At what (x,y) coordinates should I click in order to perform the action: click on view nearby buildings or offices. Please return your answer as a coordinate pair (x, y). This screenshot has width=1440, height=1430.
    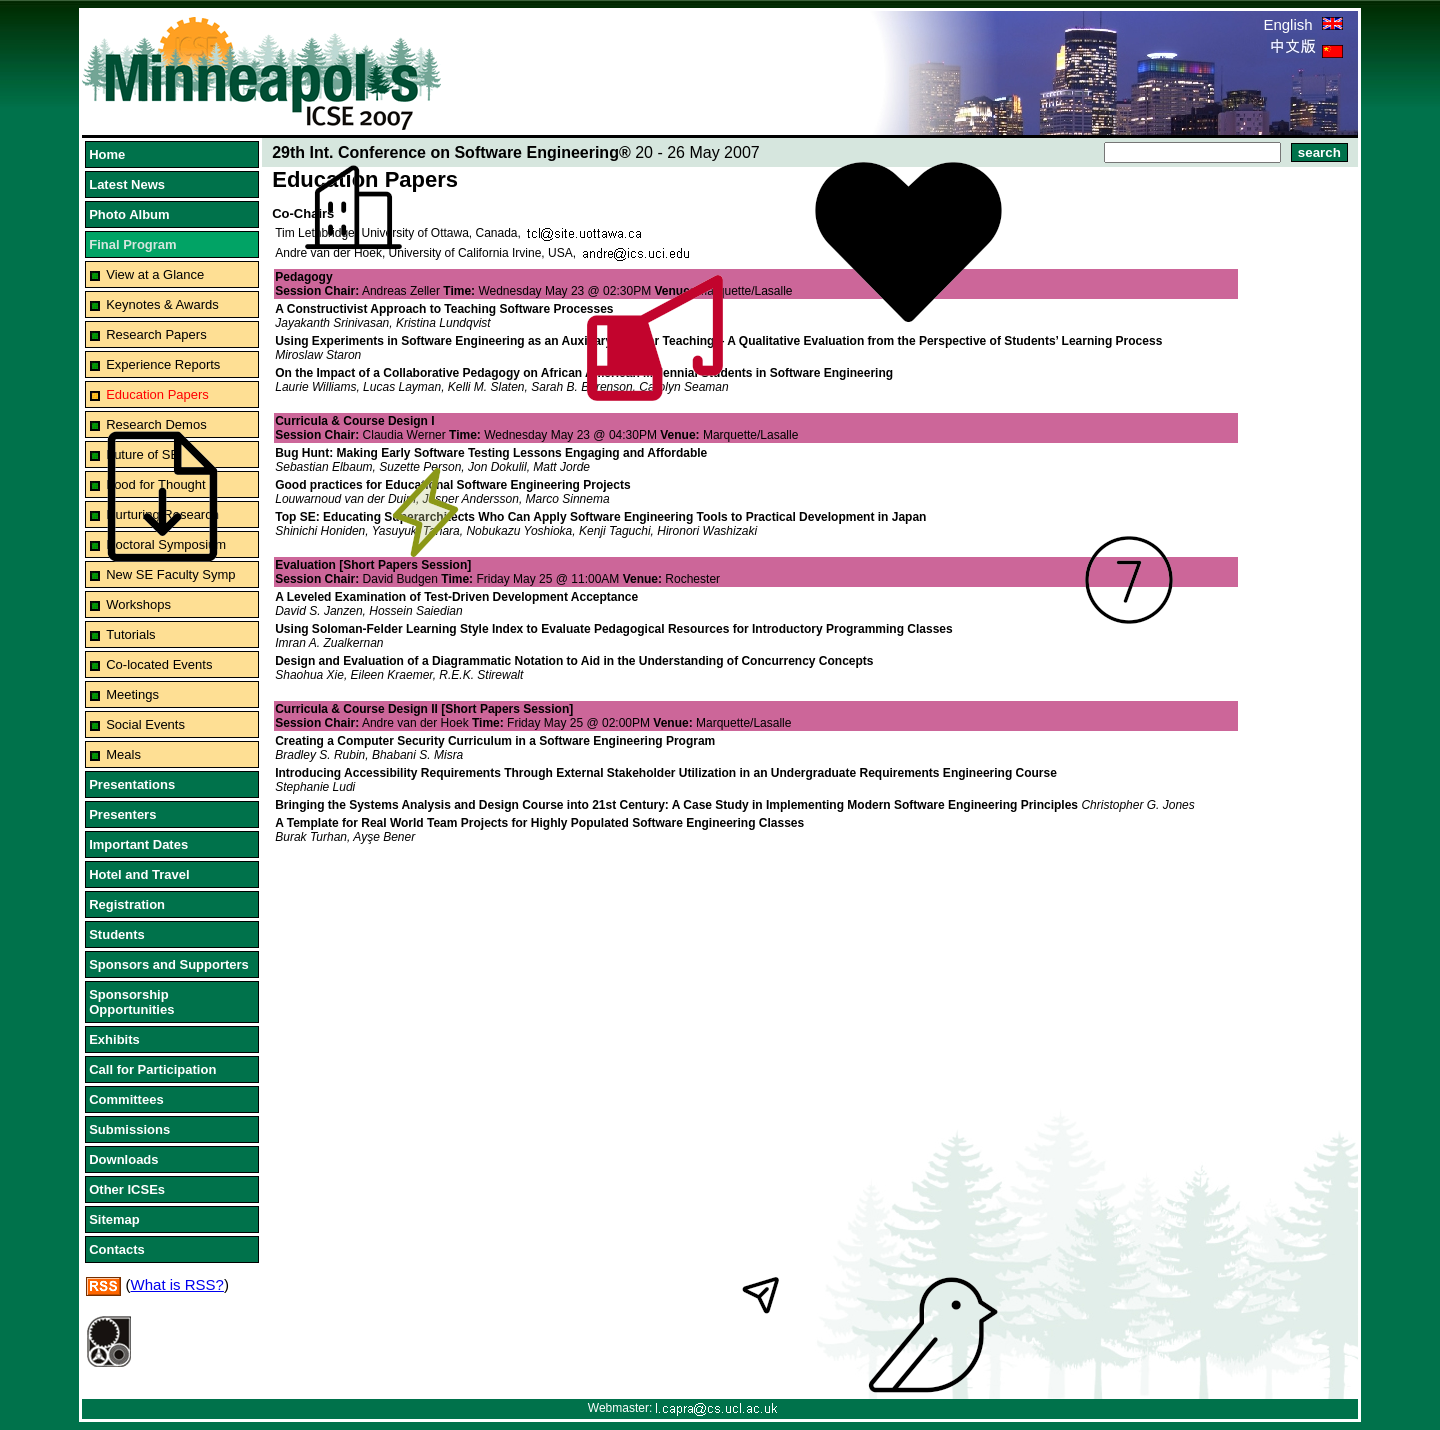
    Looking at the image, I should click on (353, 210).